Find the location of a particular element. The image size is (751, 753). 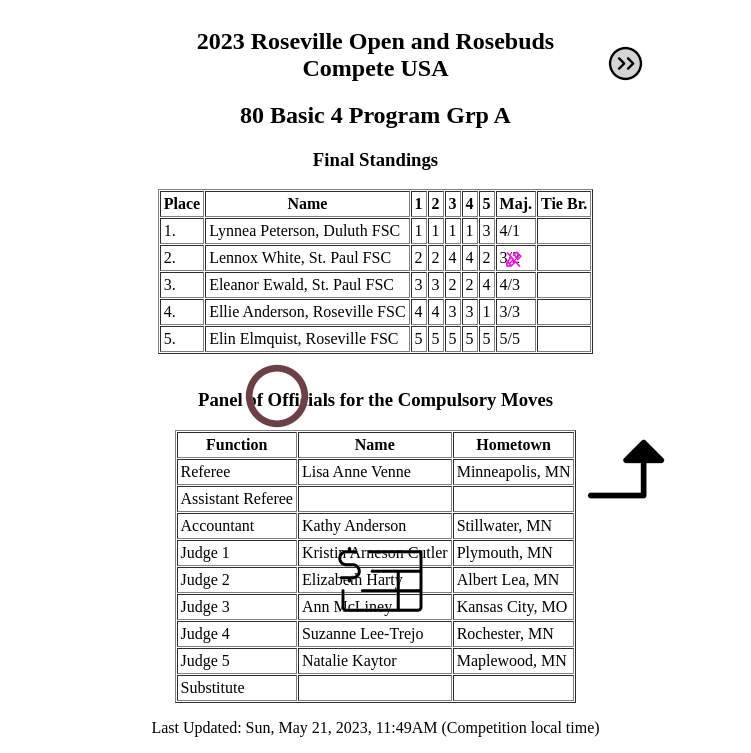

unselected radio button or checkbox option is located at coordinates (277, 396).